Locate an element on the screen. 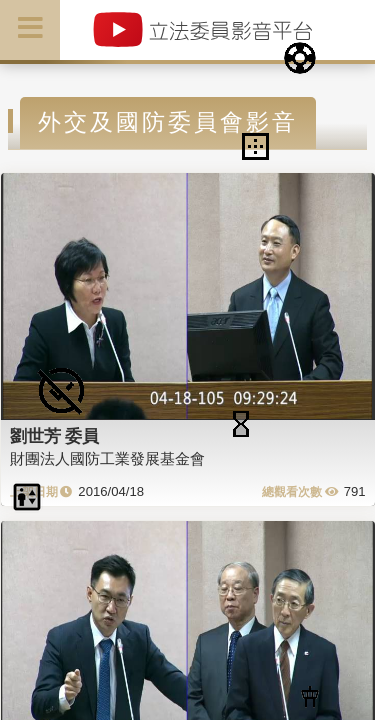  access help and support options is located at coordinates (300, 58).